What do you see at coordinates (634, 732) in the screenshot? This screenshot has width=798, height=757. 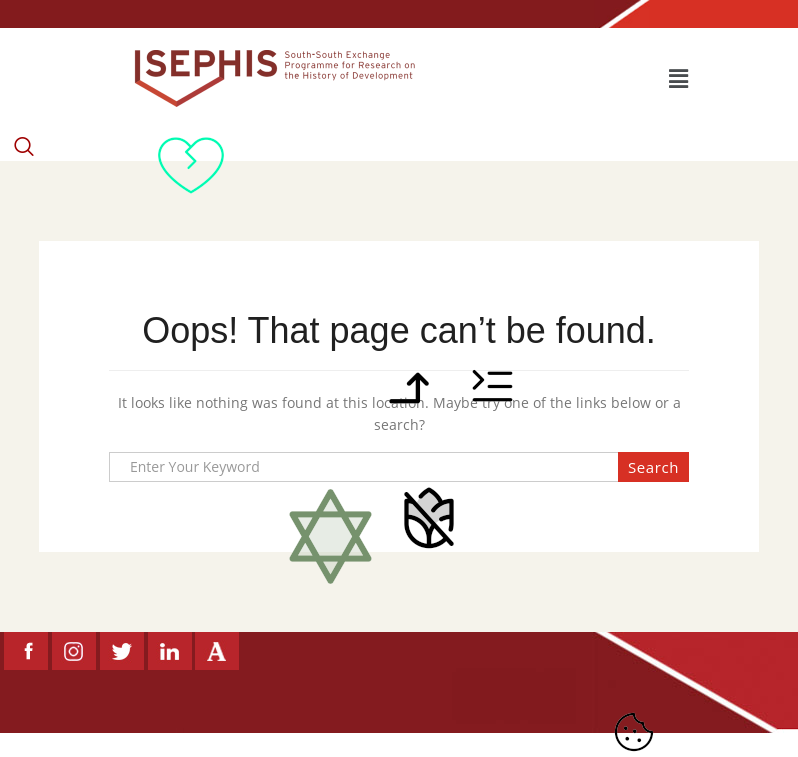 I see `manage cookie preferences and privacy settings` at bounding box center [634, 732].